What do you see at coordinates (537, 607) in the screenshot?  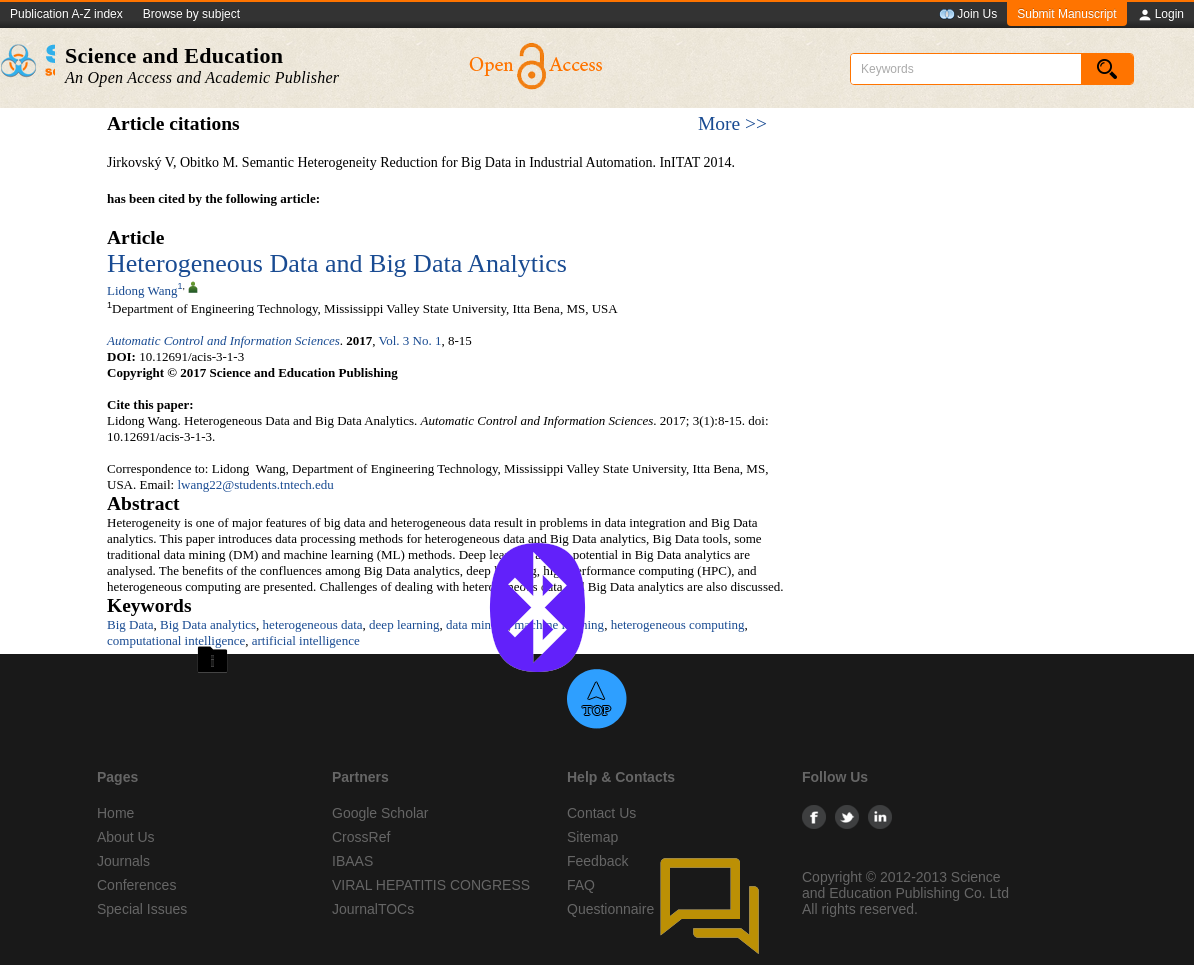 I see `toggle bluetooth connectivity on or off` at bounding box center [537, 607].